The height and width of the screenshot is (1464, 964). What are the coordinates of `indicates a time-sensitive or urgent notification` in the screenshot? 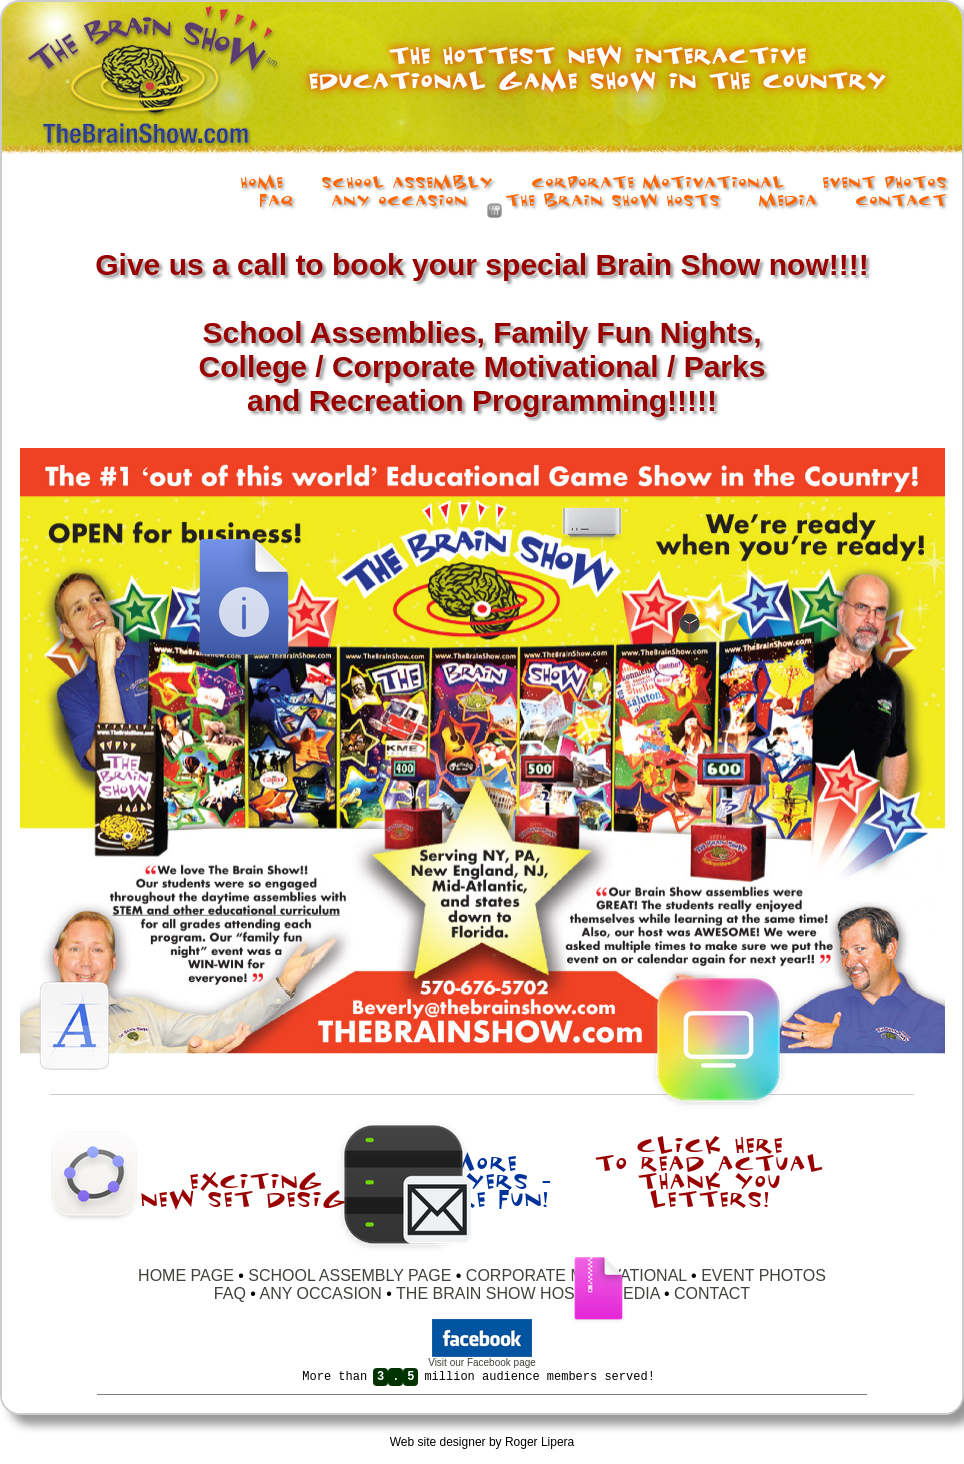 It's located at (689, 623).